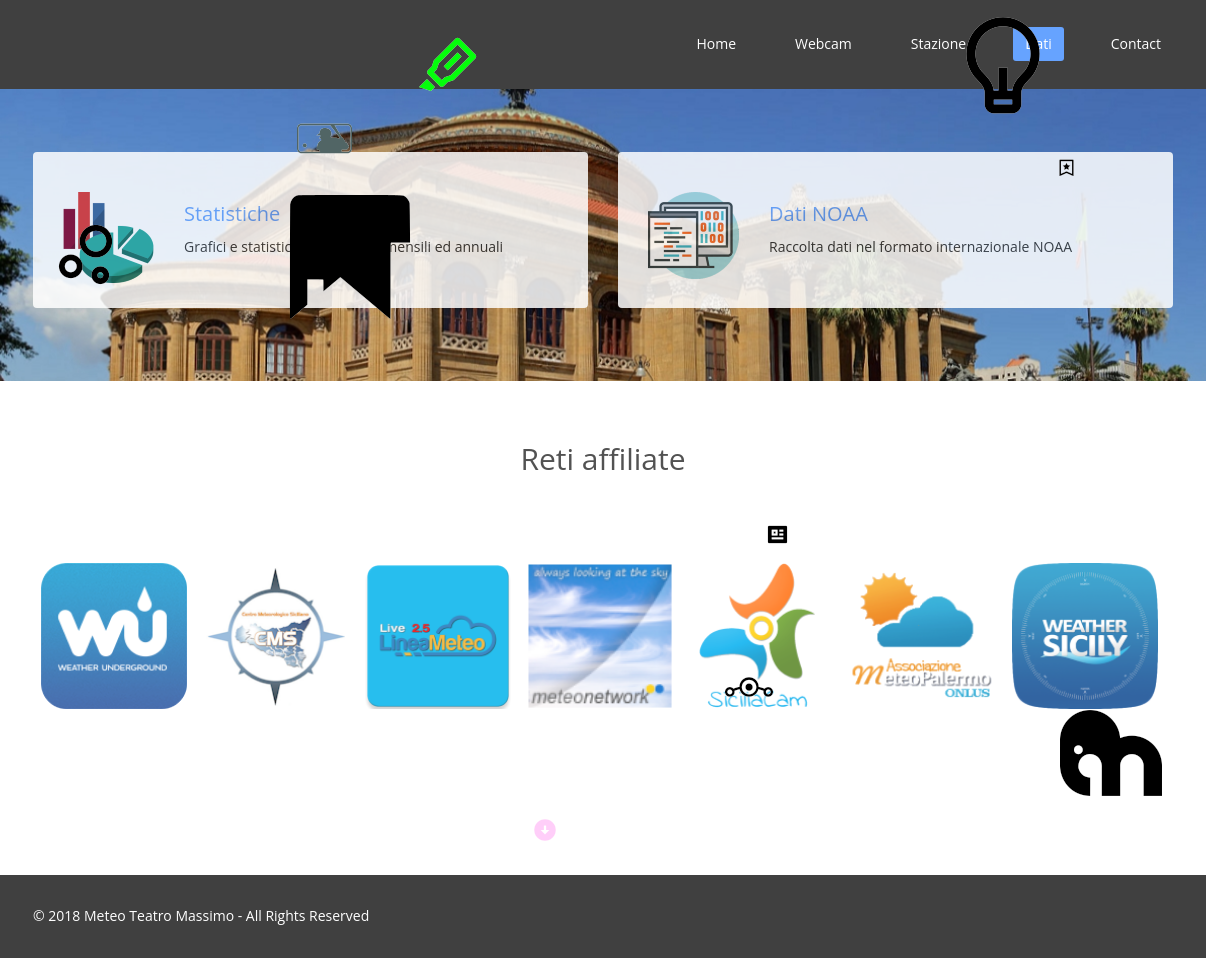  What do you see at coordinates (324, 138) in the screenshot?
I see `open the MLB app` at bounding box center [324, 138].